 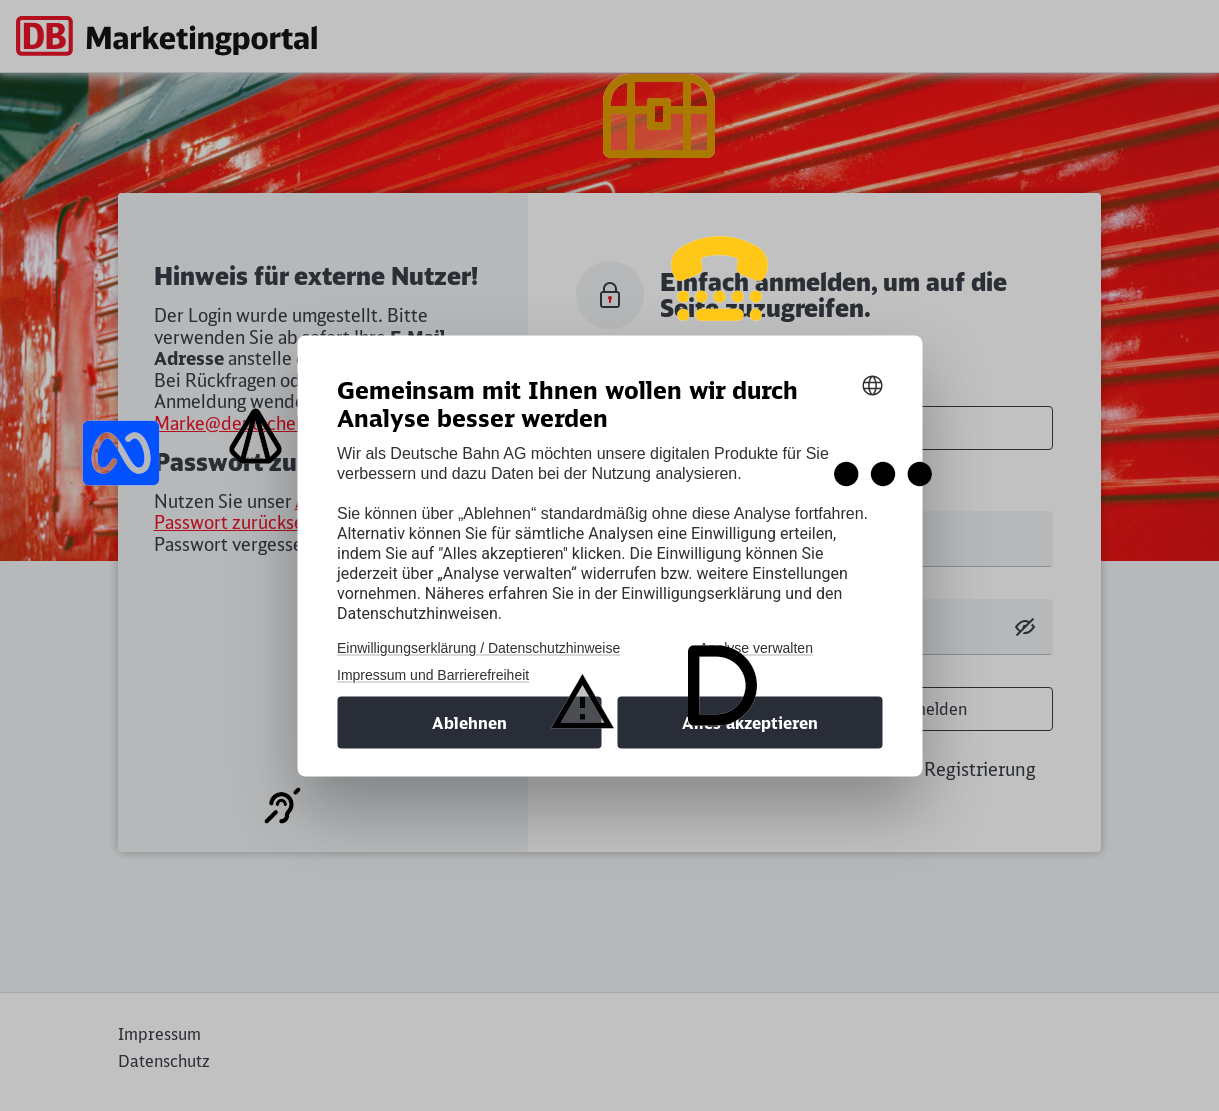 What do you see at coordinates (719, 278) in the screenshot?
I see `enable tty/tdd accessibility for hearing-impaired calls` at bounding box center [719, 278].